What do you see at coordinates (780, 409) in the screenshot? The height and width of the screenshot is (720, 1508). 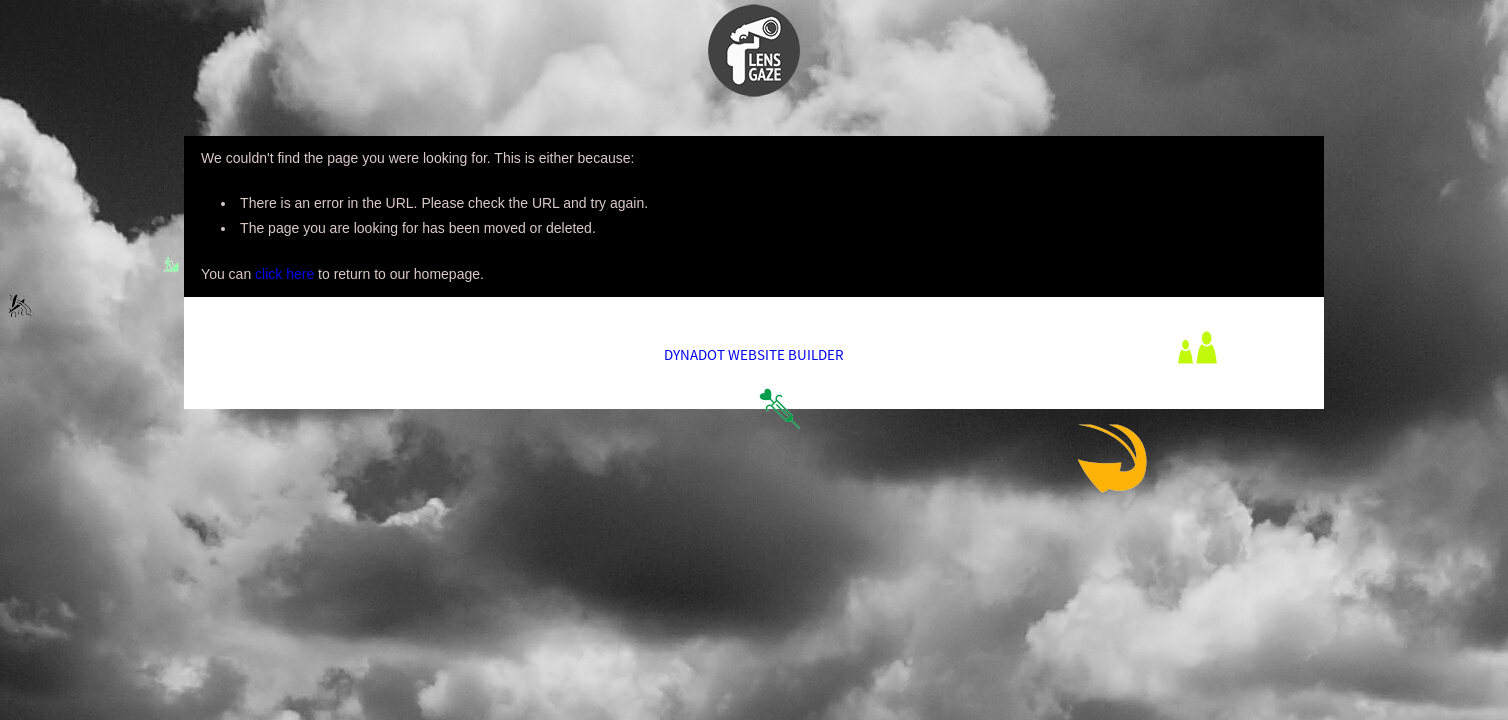 I see `inject love or affection in a game` at bounding box center [780, 409].